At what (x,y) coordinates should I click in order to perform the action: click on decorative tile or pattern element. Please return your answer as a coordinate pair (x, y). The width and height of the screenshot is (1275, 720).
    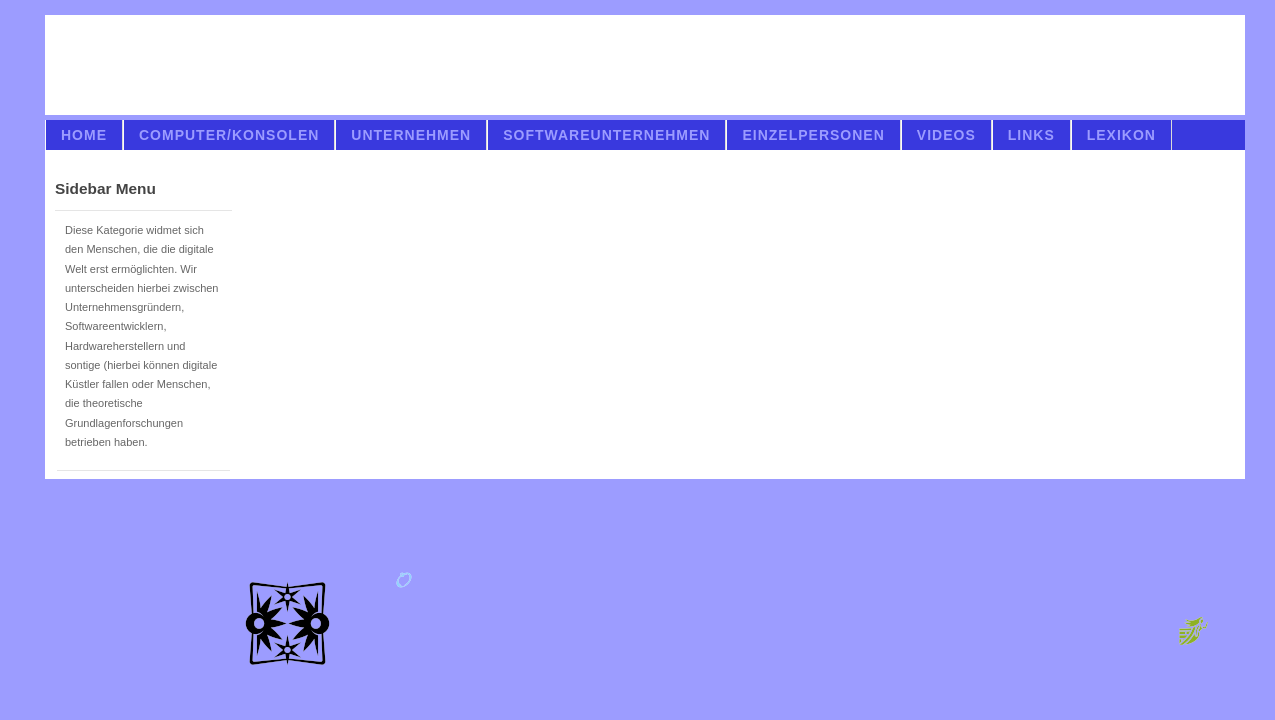
    Looking at the image, I should click on (287, 623).